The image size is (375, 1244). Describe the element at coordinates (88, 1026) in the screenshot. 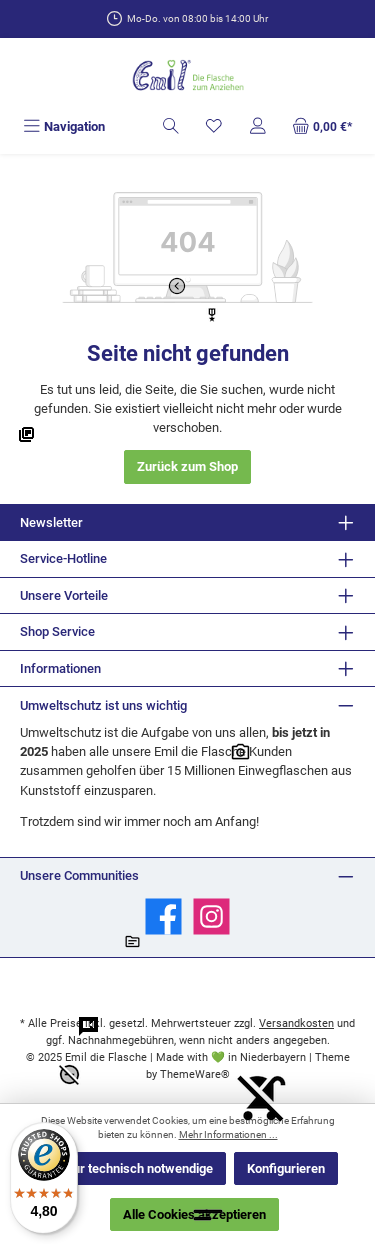

I see `start a video call or chat` at that location.